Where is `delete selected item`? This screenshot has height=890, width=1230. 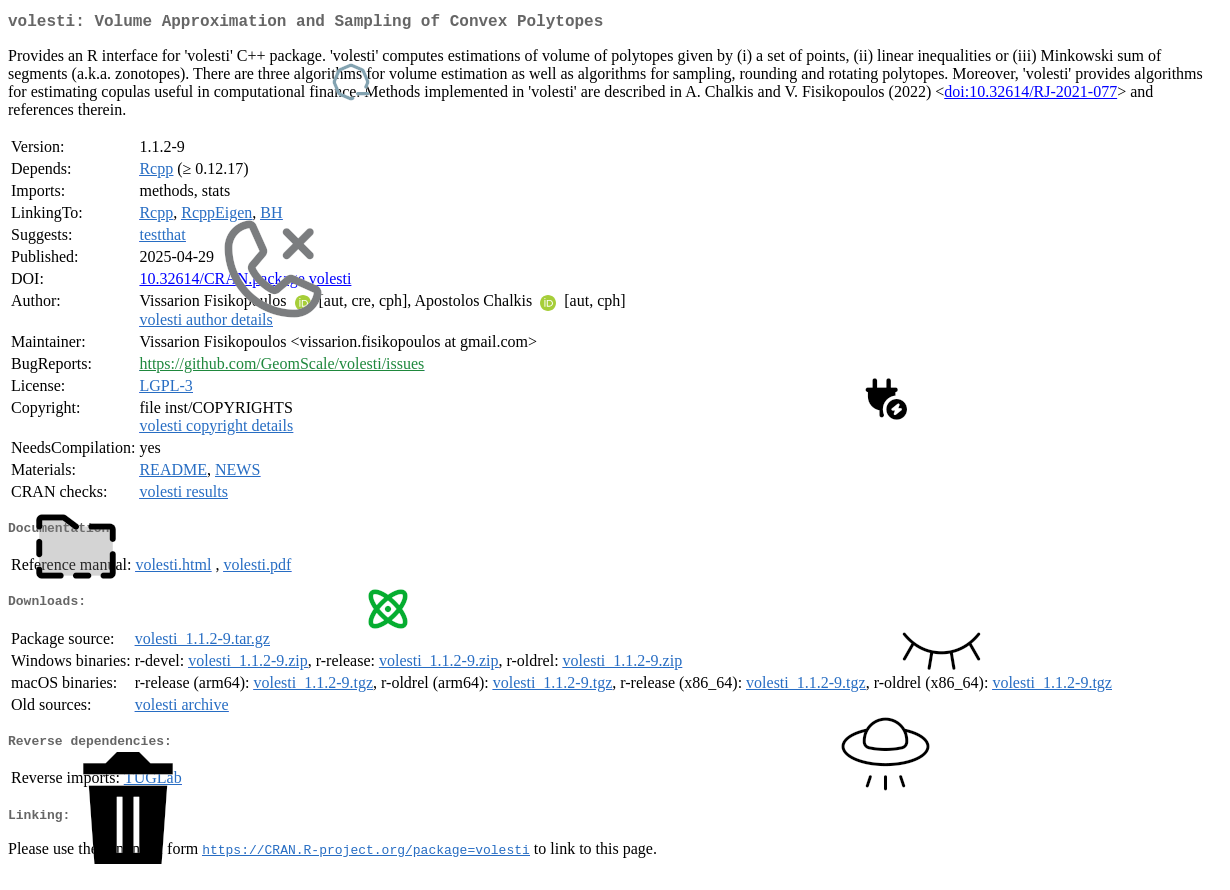
delete selected item is located at coordinates (128, 808).